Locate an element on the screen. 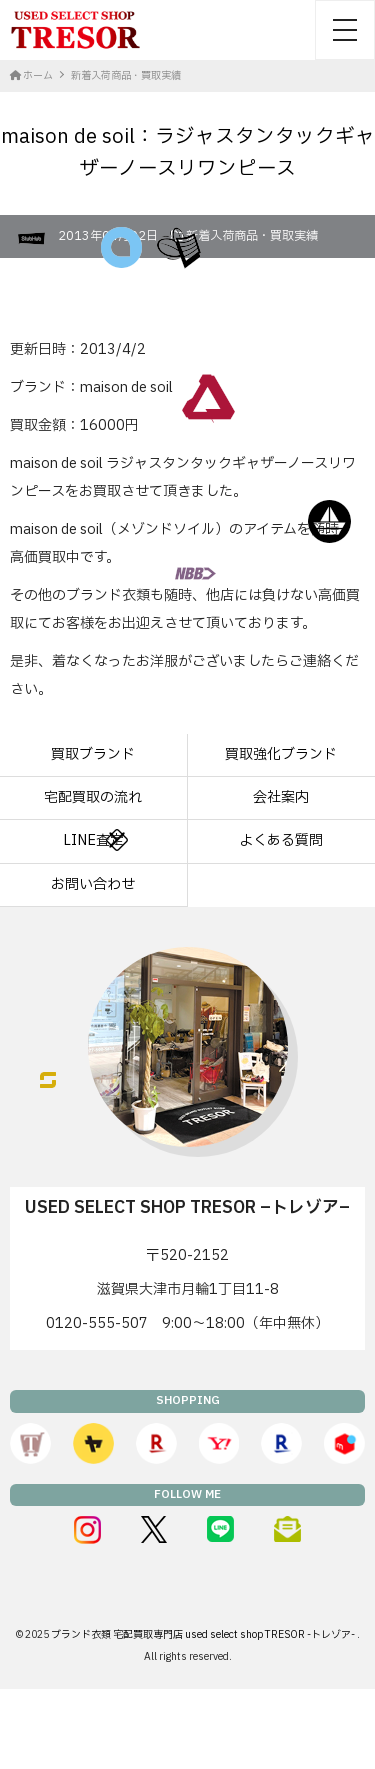 The height and width of the screenshot is (1769, 375). NBB company logo is located at coordinates (195, 573).